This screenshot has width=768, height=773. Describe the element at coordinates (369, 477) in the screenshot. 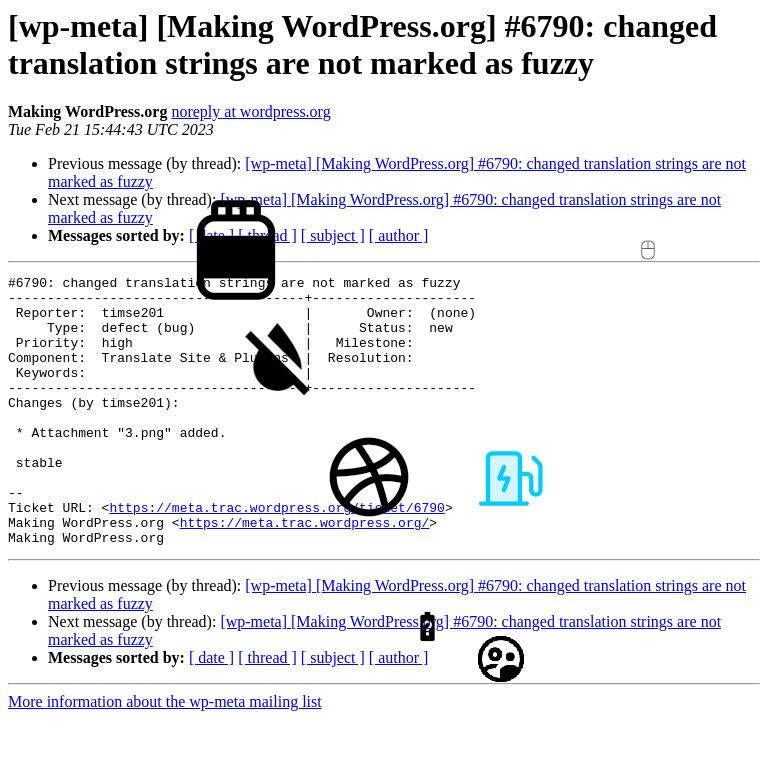

I see `visit dribbble profile or portfolio` at that location.